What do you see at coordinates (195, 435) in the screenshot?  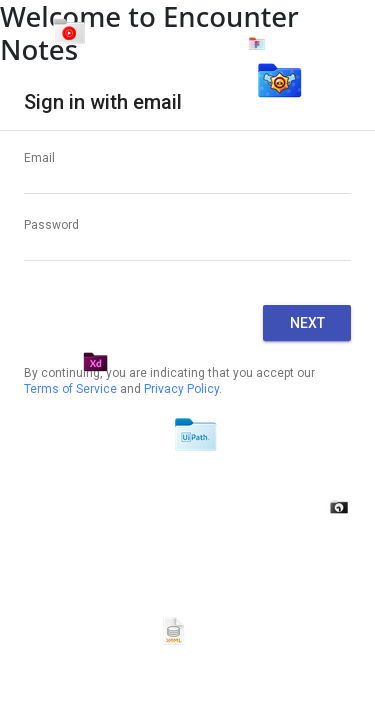 I see `open UiPath project folder` at bounding box center [195, 435].